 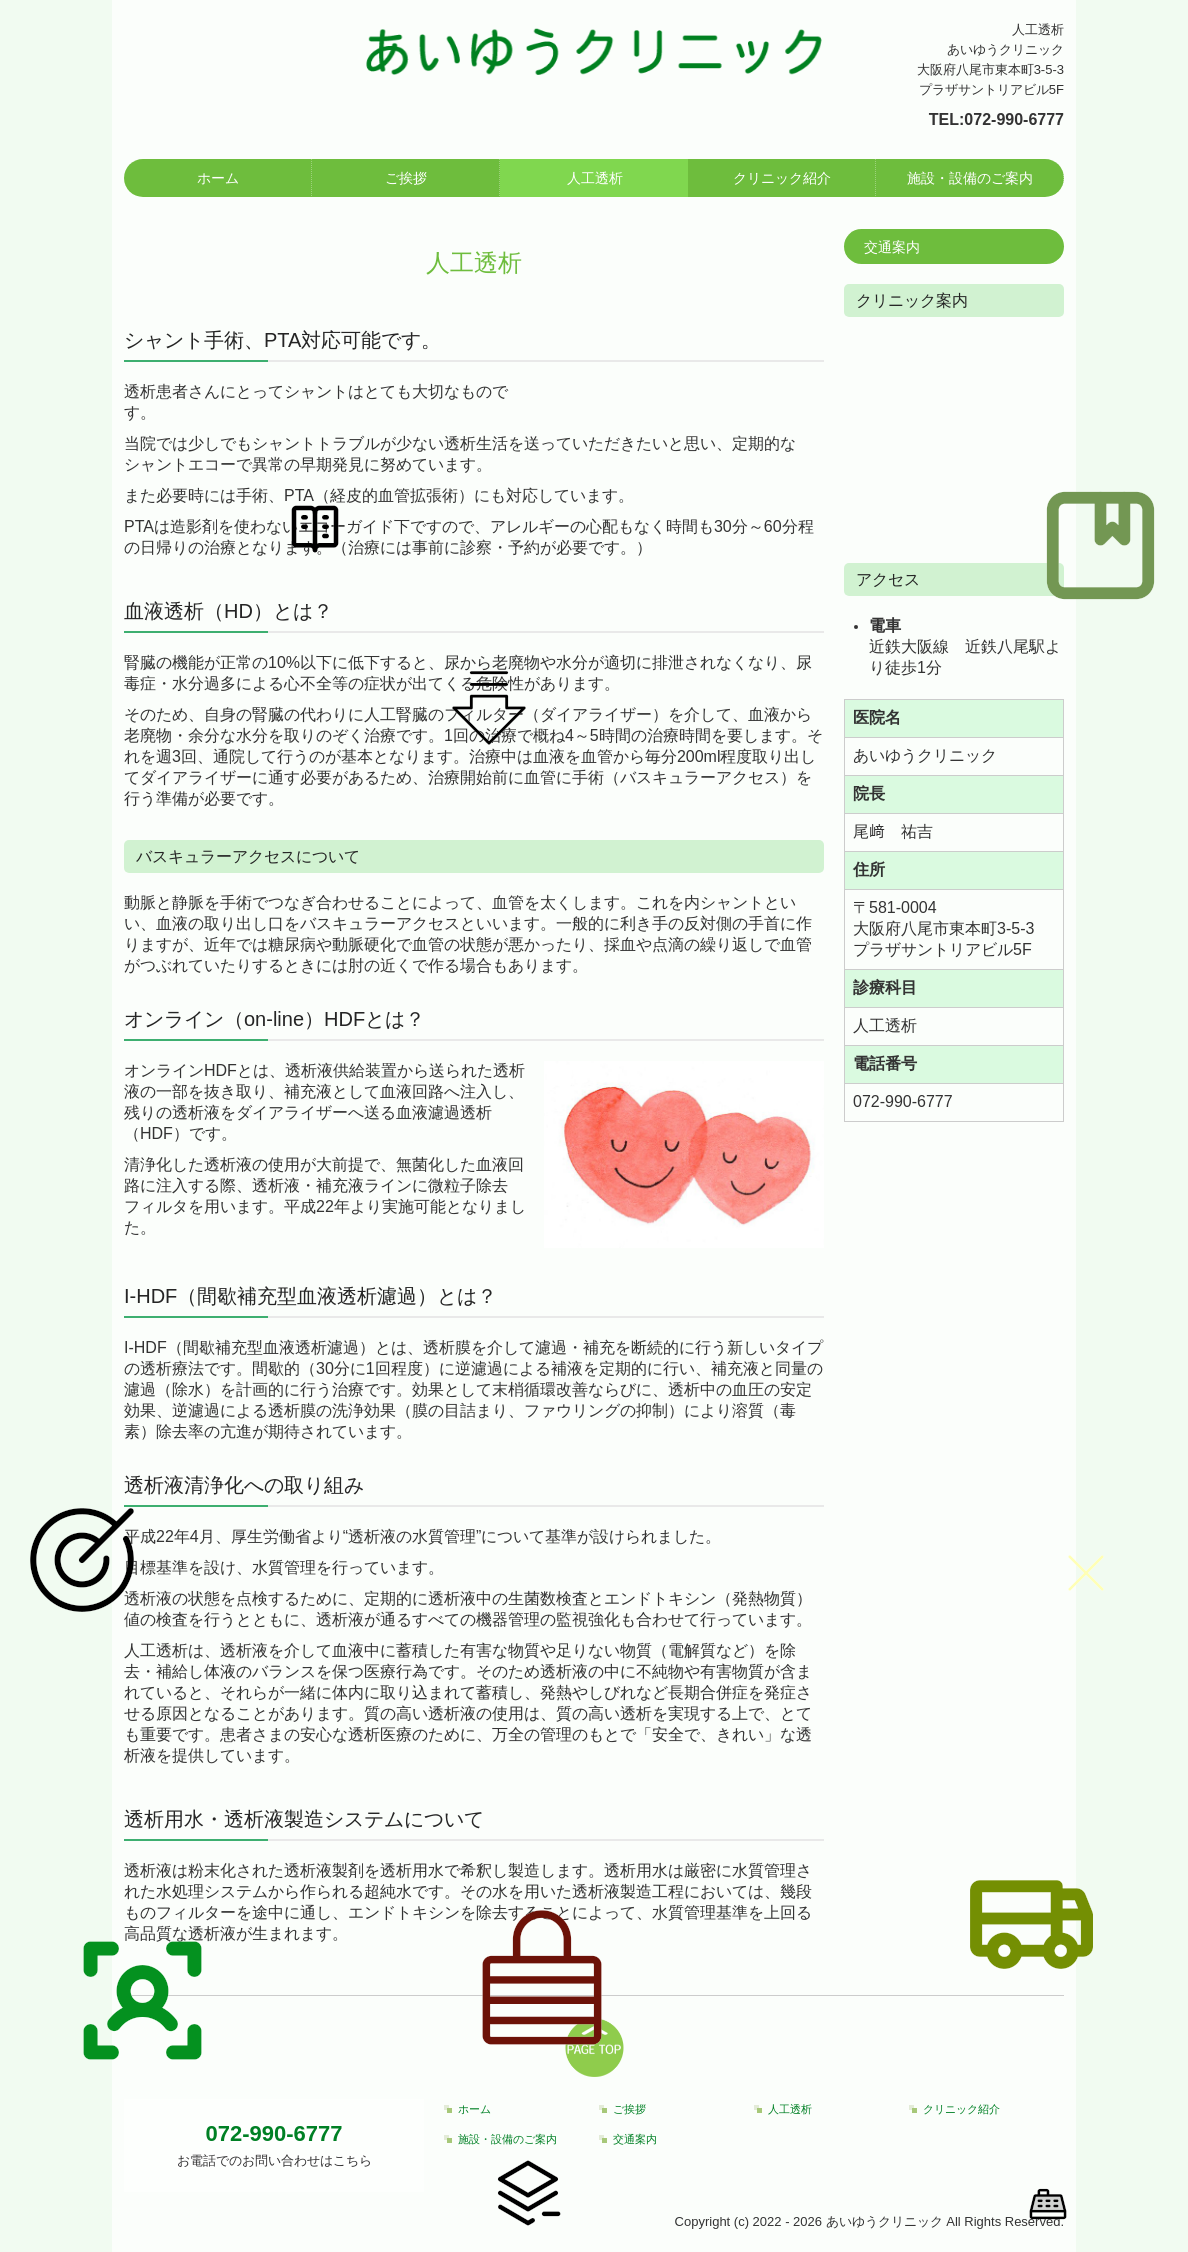 What do you see at coordinates (82, 1560) in the screenshot?
I see `set a goal or target` at bounding box center [82, 1560].